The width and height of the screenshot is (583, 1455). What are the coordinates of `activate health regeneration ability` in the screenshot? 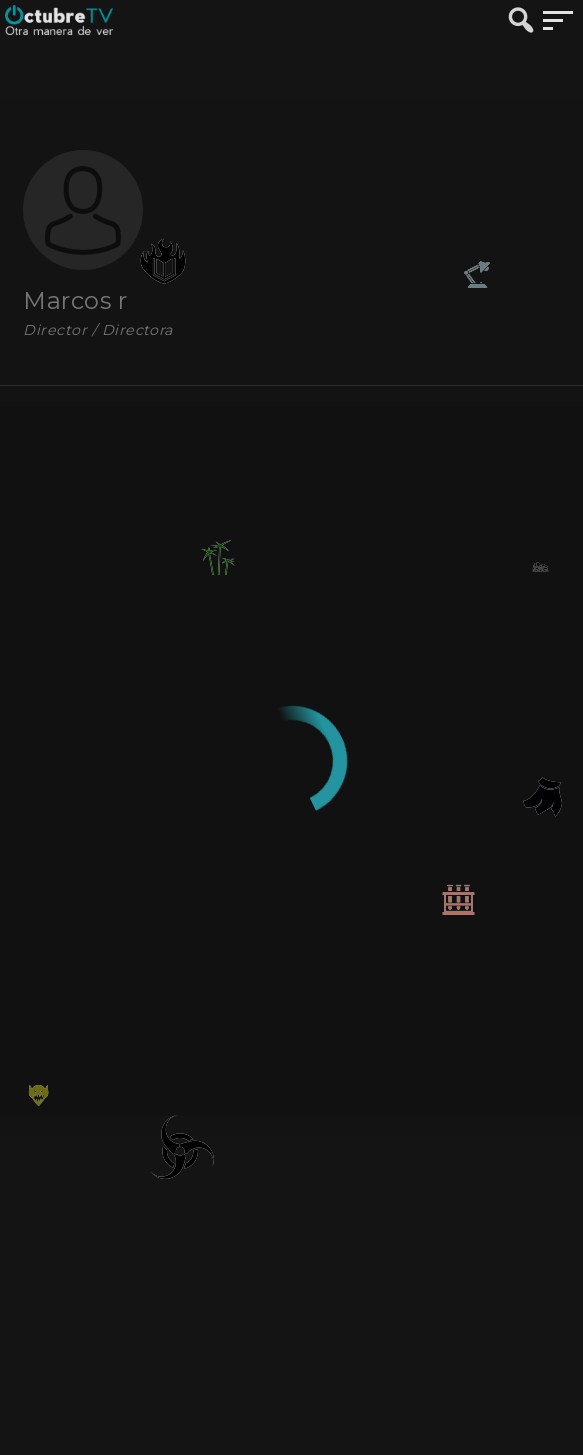 It's located at (182, 1147).